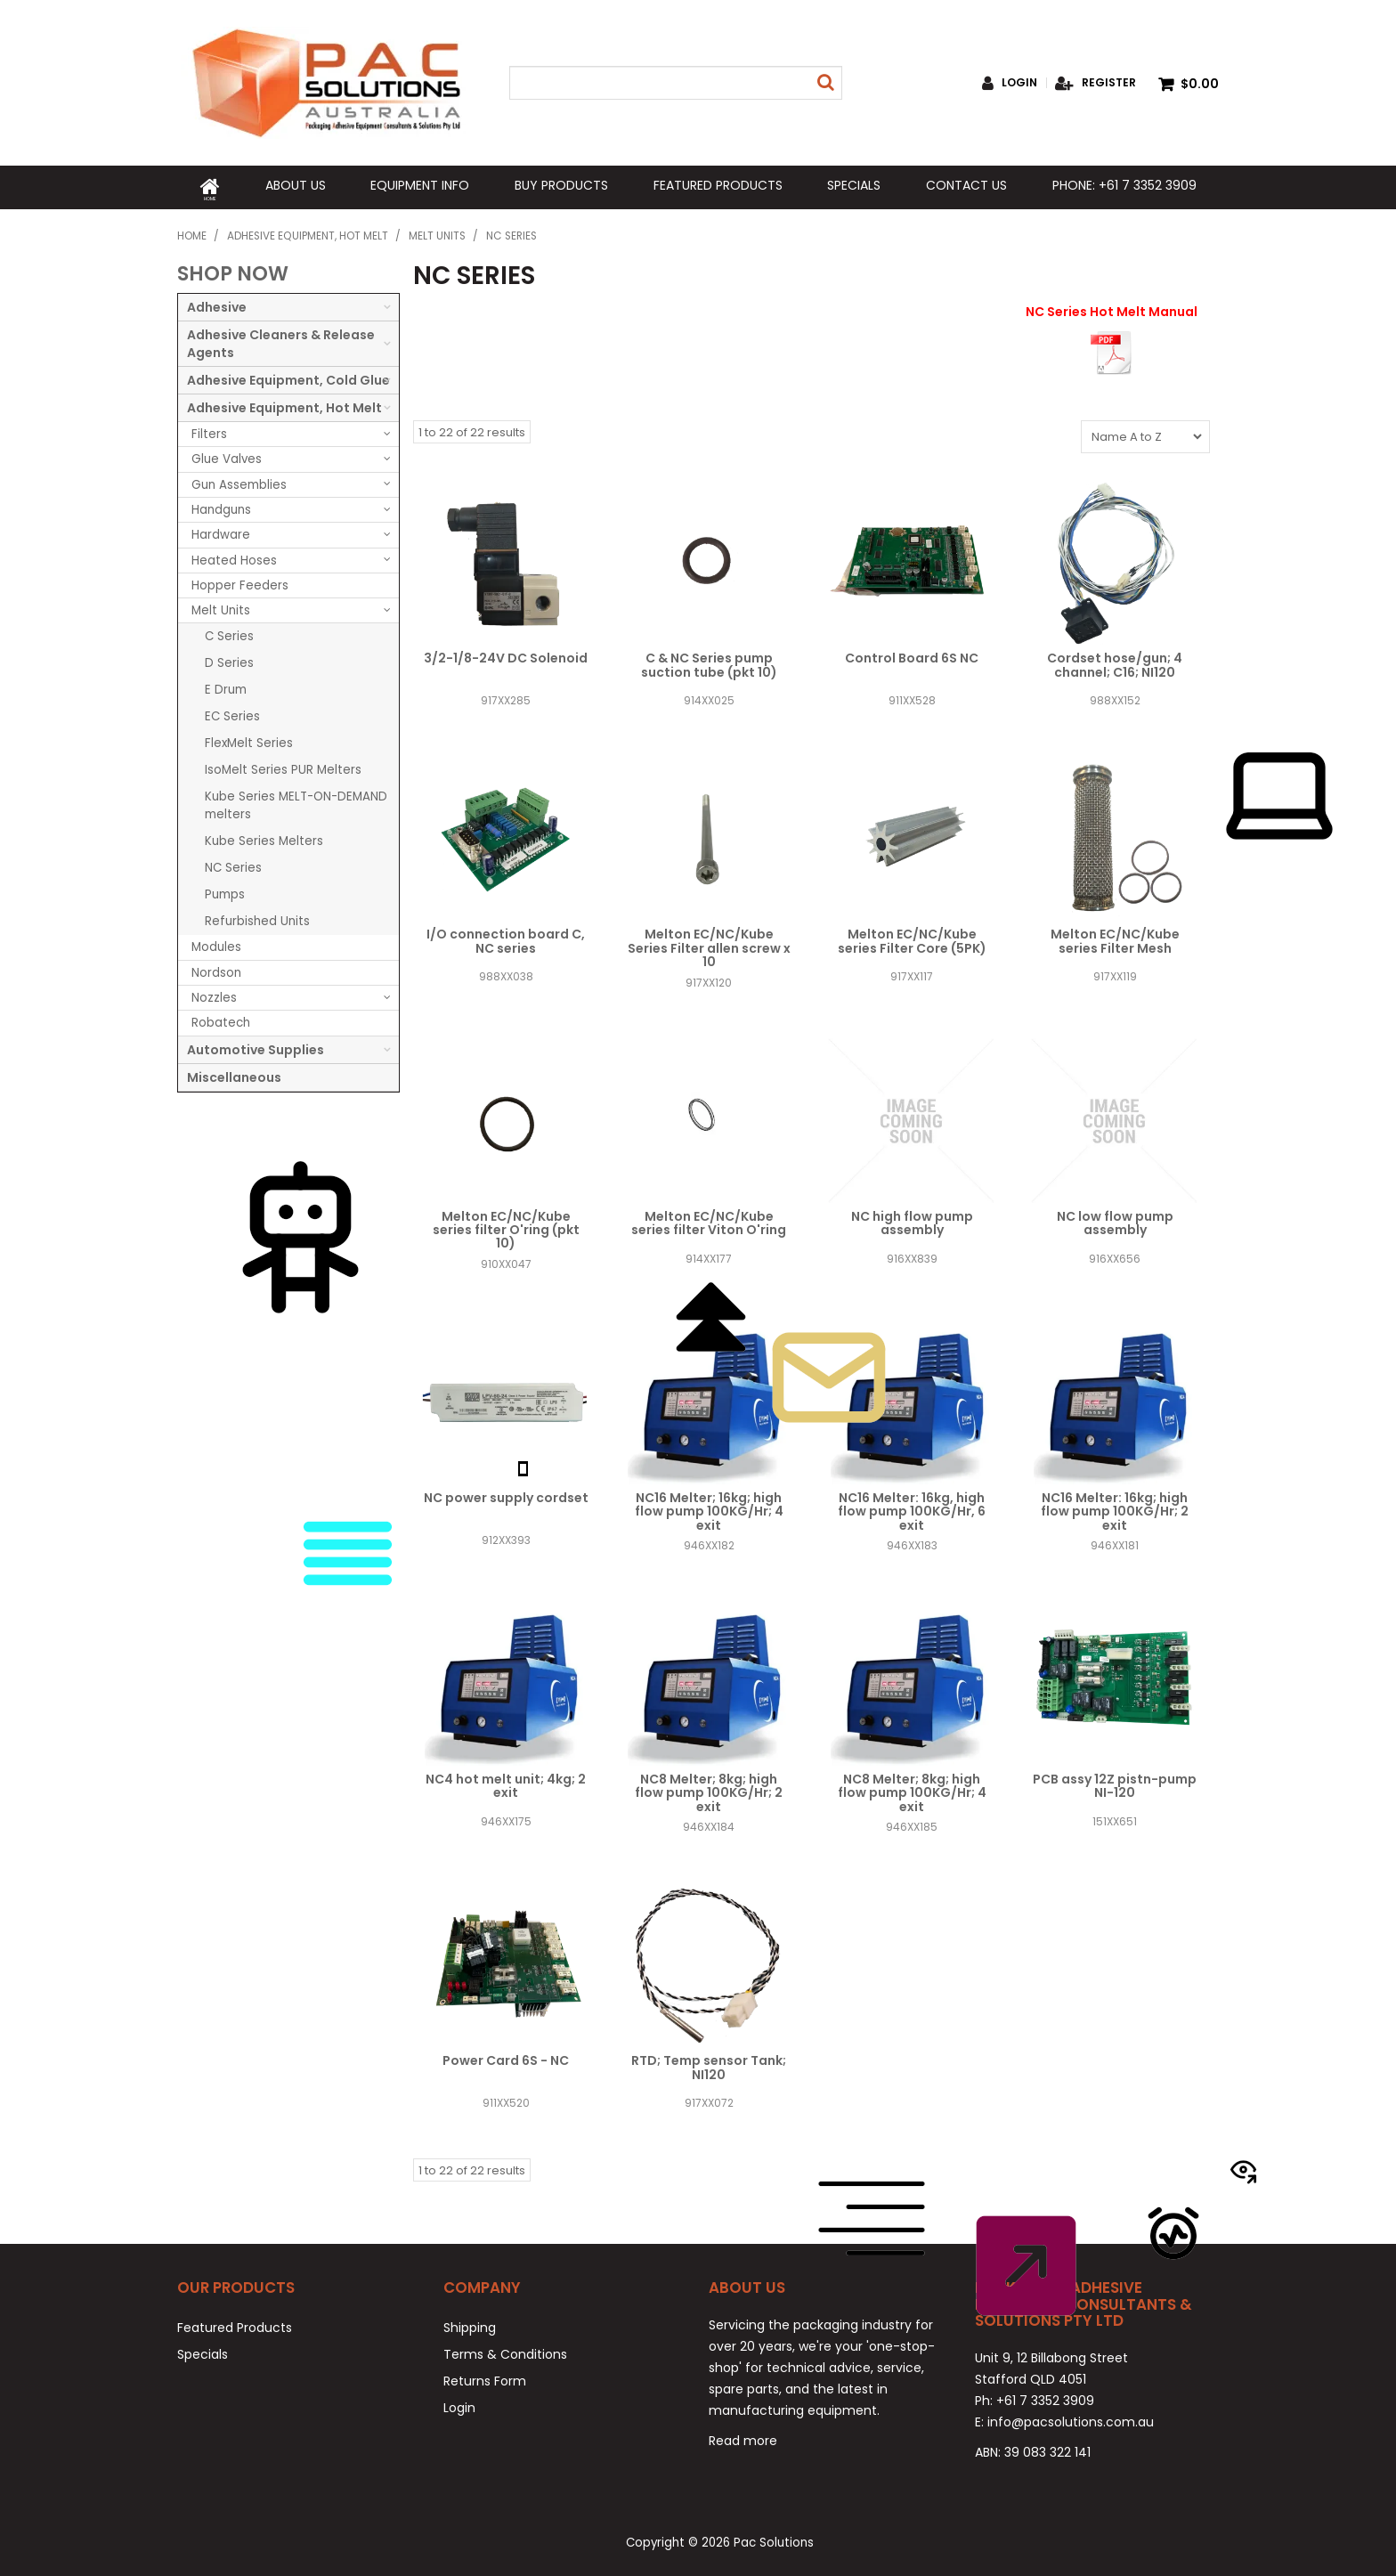  What do you see at coordinates (1173, 2233) in the screenshot?
I see `view average alarm or alert statistics` at bounding box center [1173, 2233].